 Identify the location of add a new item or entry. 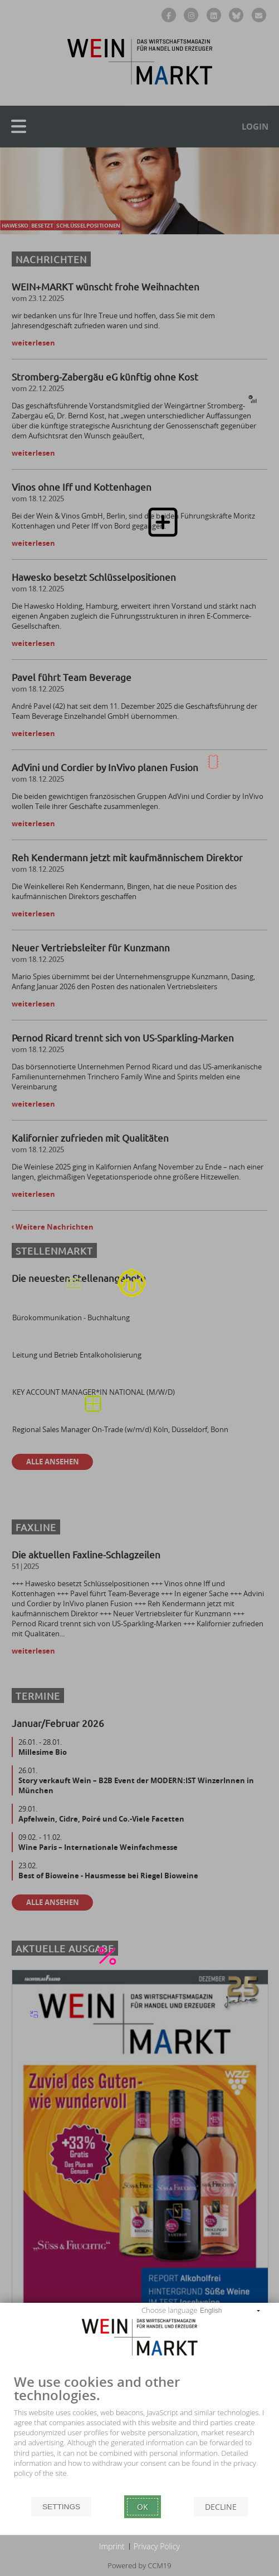
(163, 522).